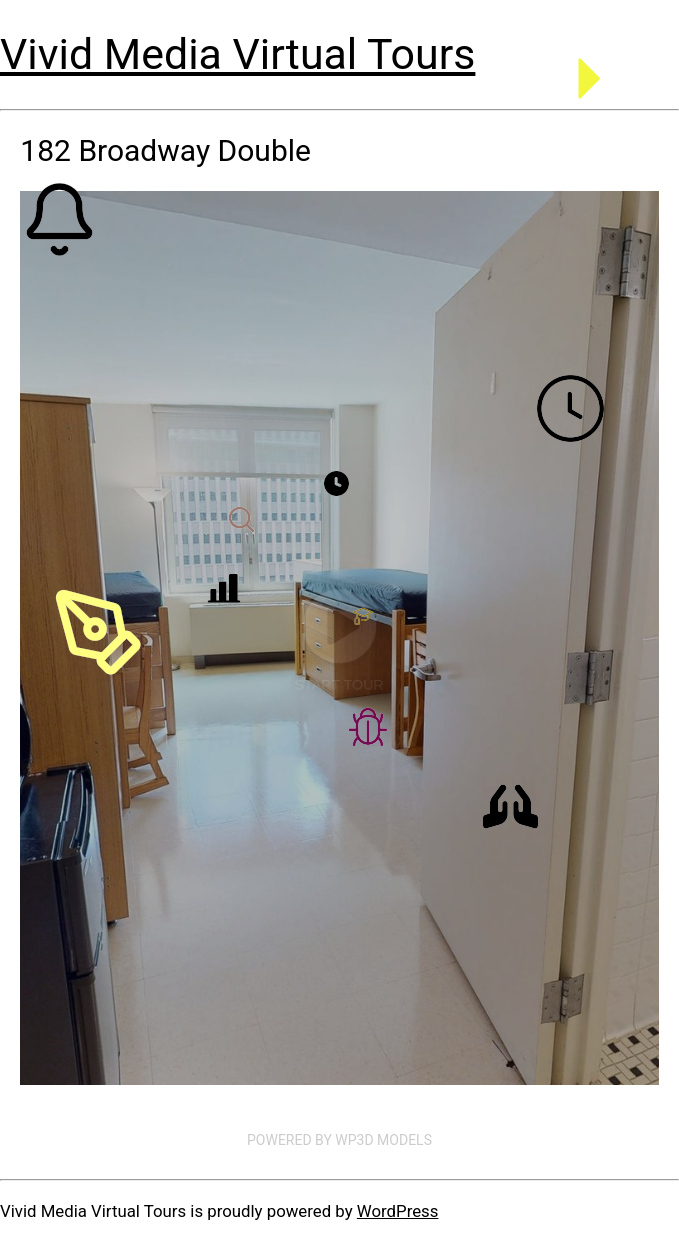  Describe the element at coordinates (99, 633) in the screenshot. I see `access vector drawing tools` at that location.